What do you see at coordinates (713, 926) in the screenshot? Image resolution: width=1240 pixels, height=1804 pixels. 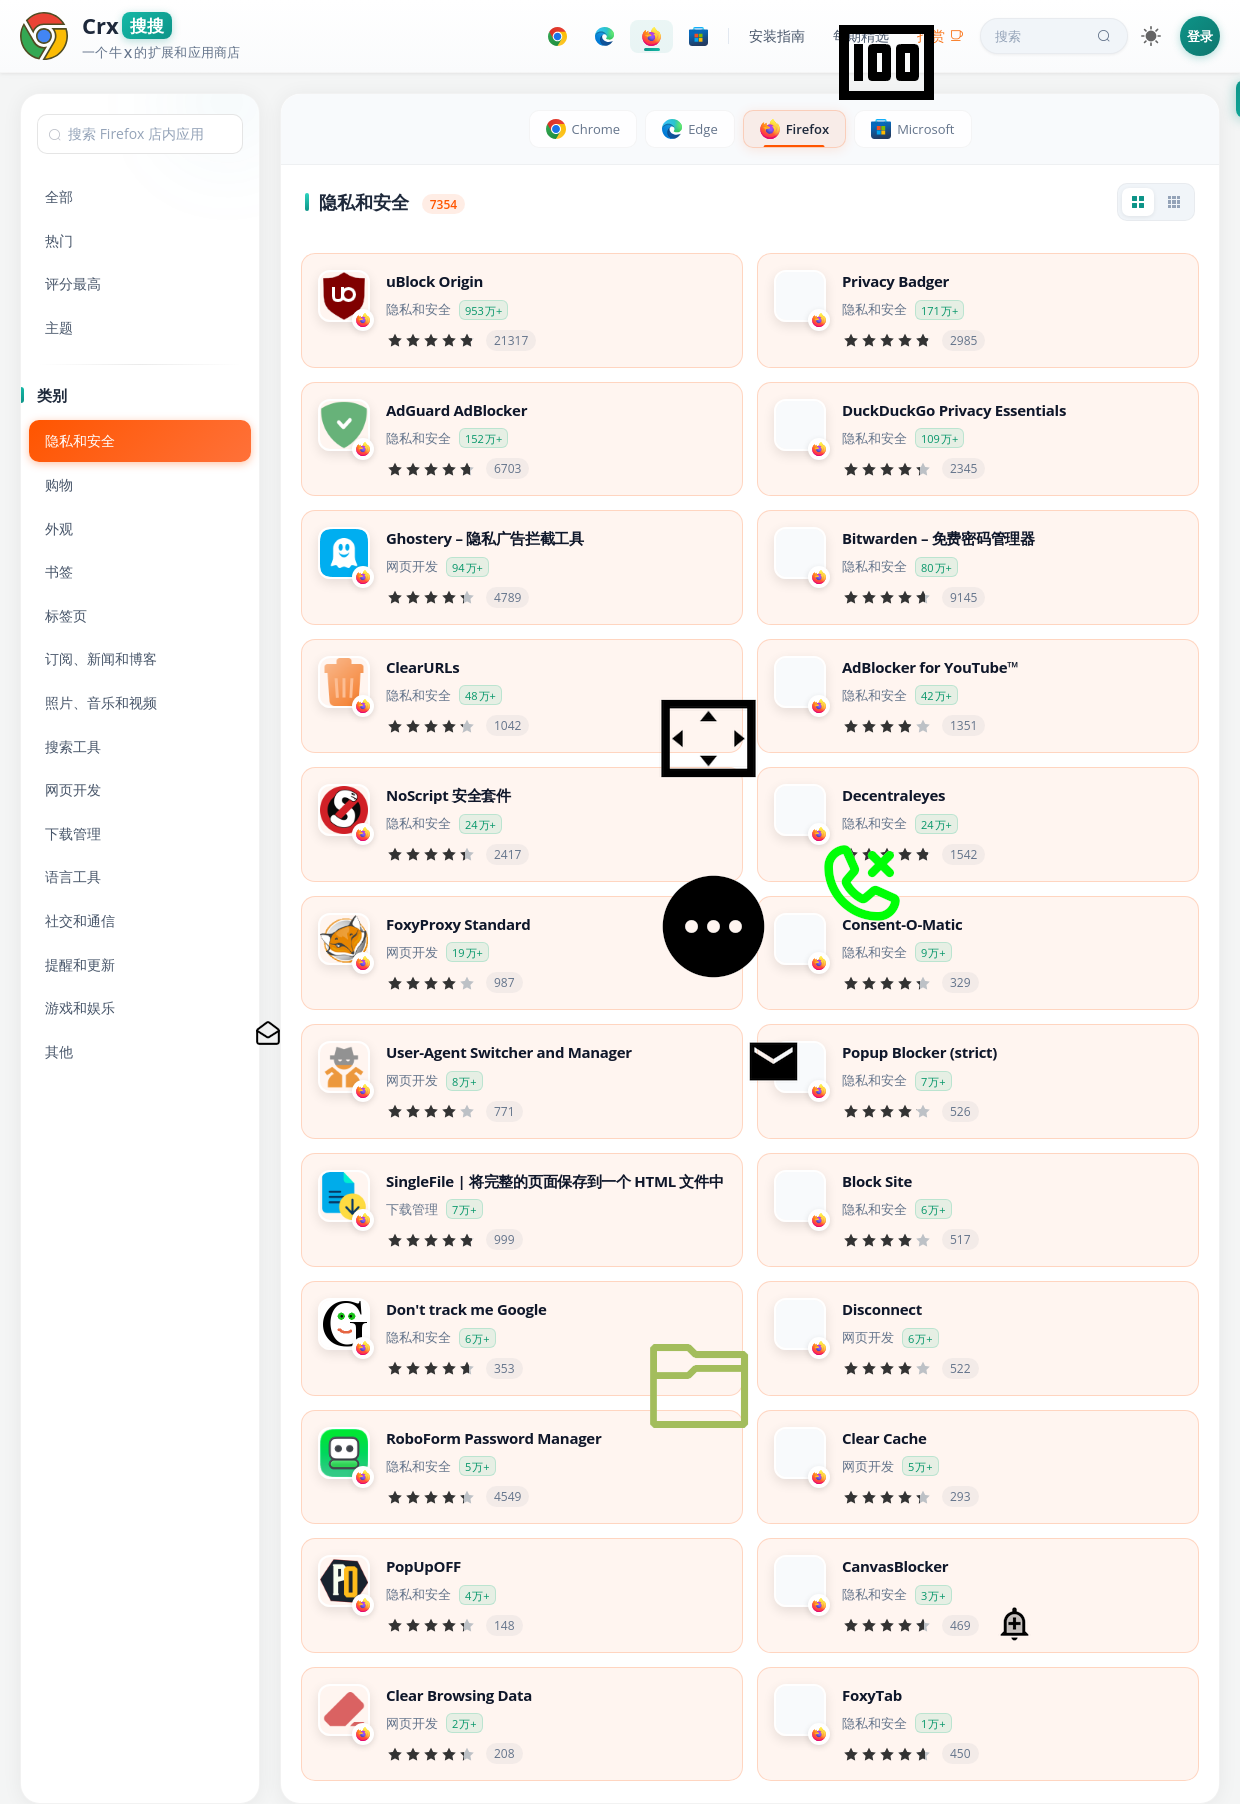 I see `access more options or actions` at bounding box center [713, 926].